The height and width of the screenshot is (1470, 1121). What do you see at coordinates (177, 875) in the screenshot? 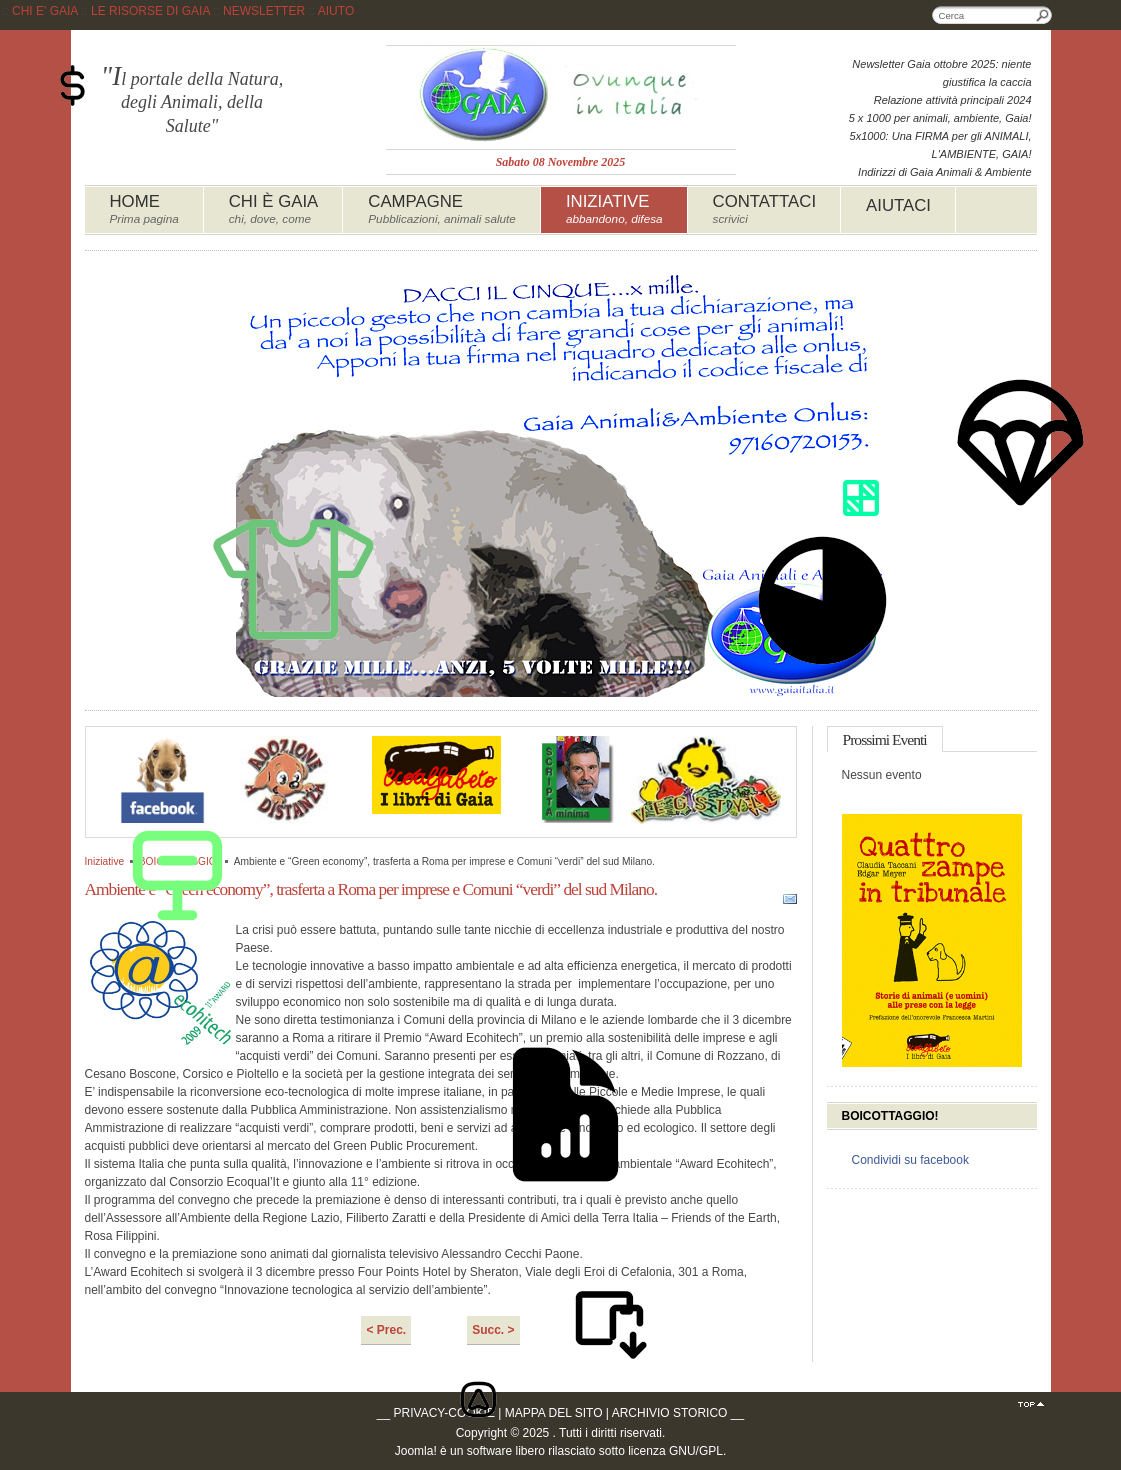
I see `indicates a reserved spot or area` at bounding box center [177, 875].